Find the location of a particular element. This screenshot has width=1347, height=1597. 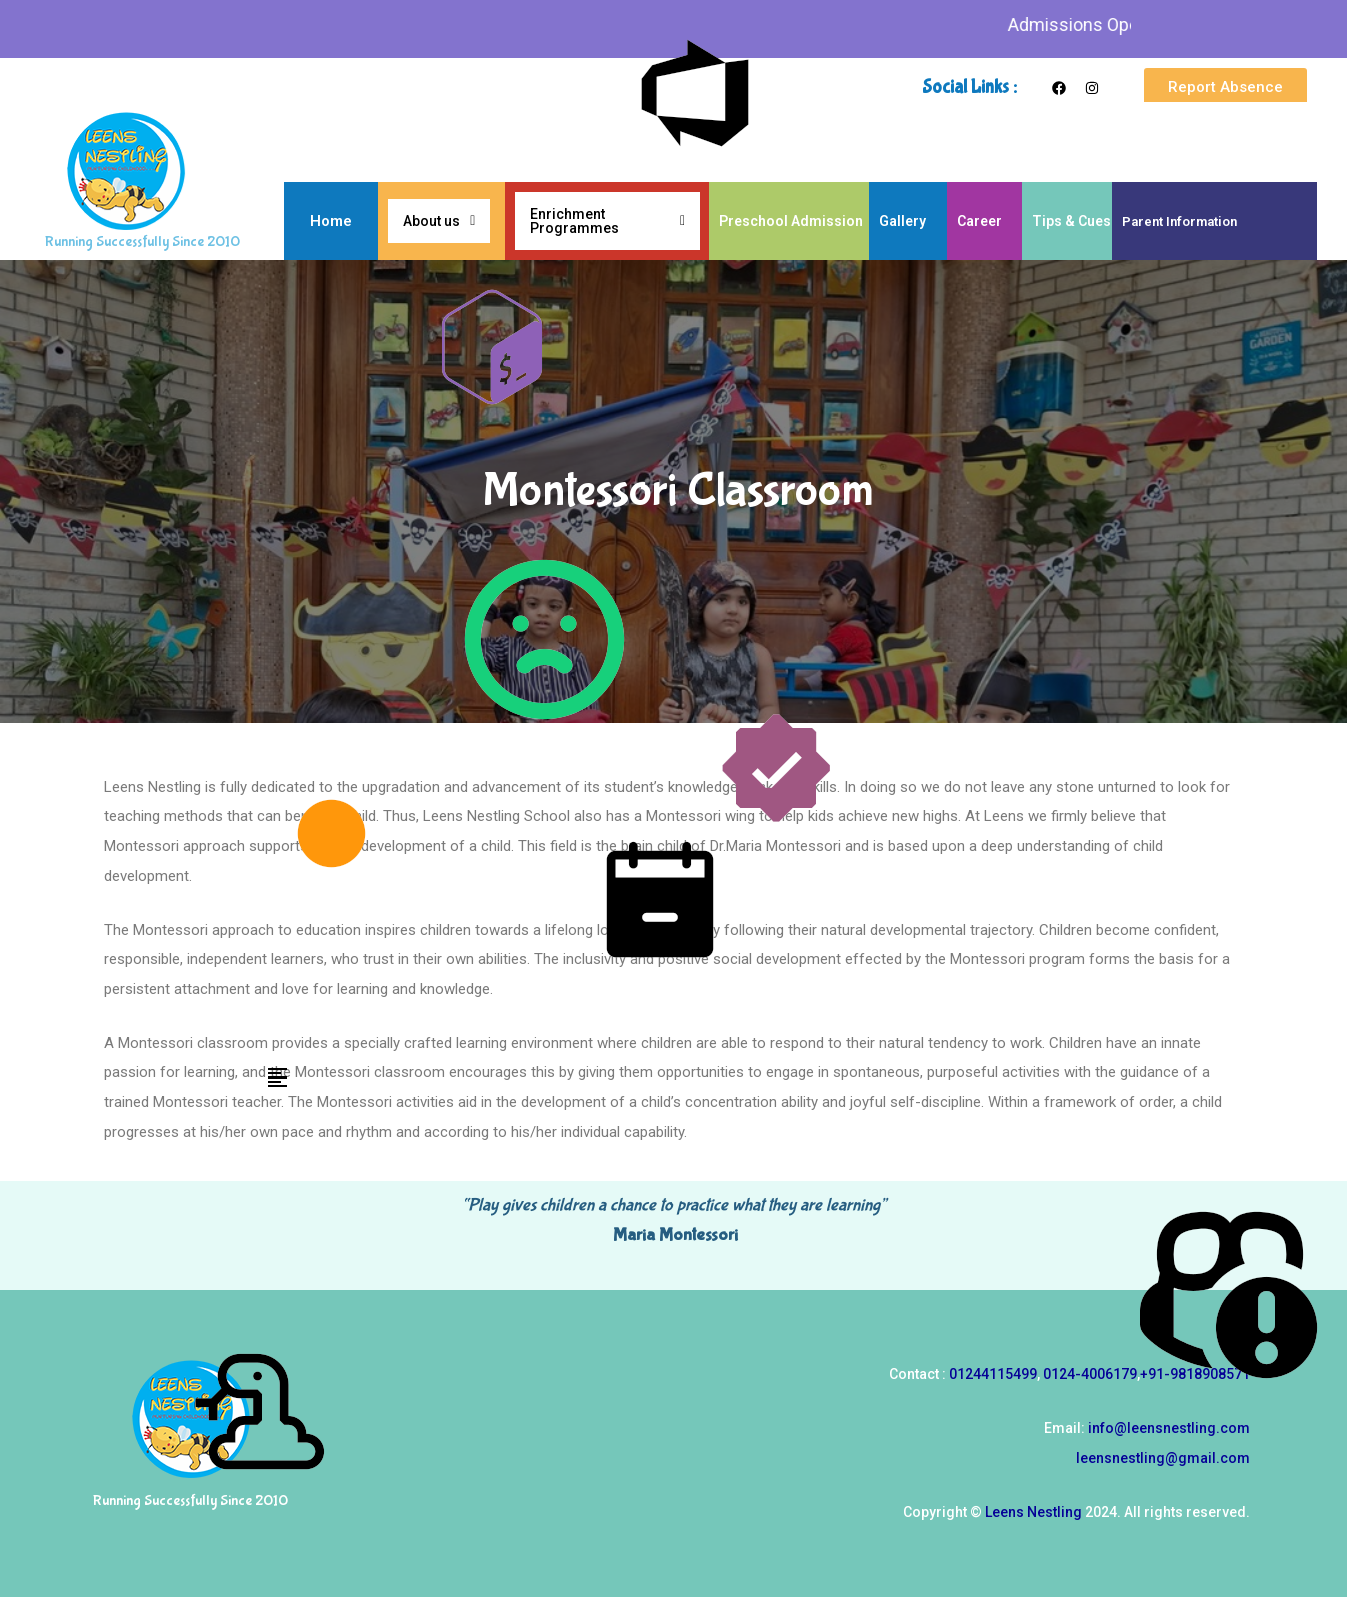

open azure devops integration is located at coordinates (695, 93).